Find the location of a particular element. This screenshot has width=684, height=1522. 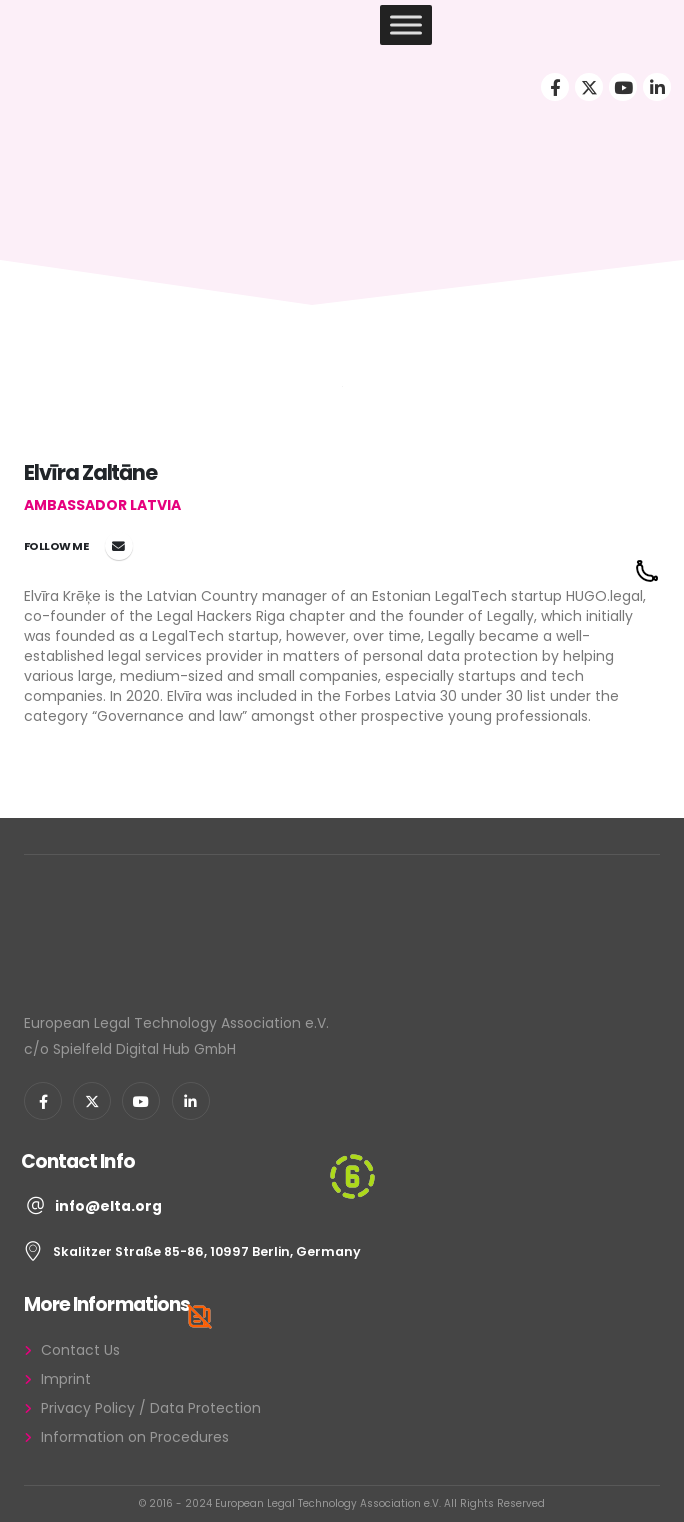

step 6 of a multi-step process is located at coordinates (352, 1176).